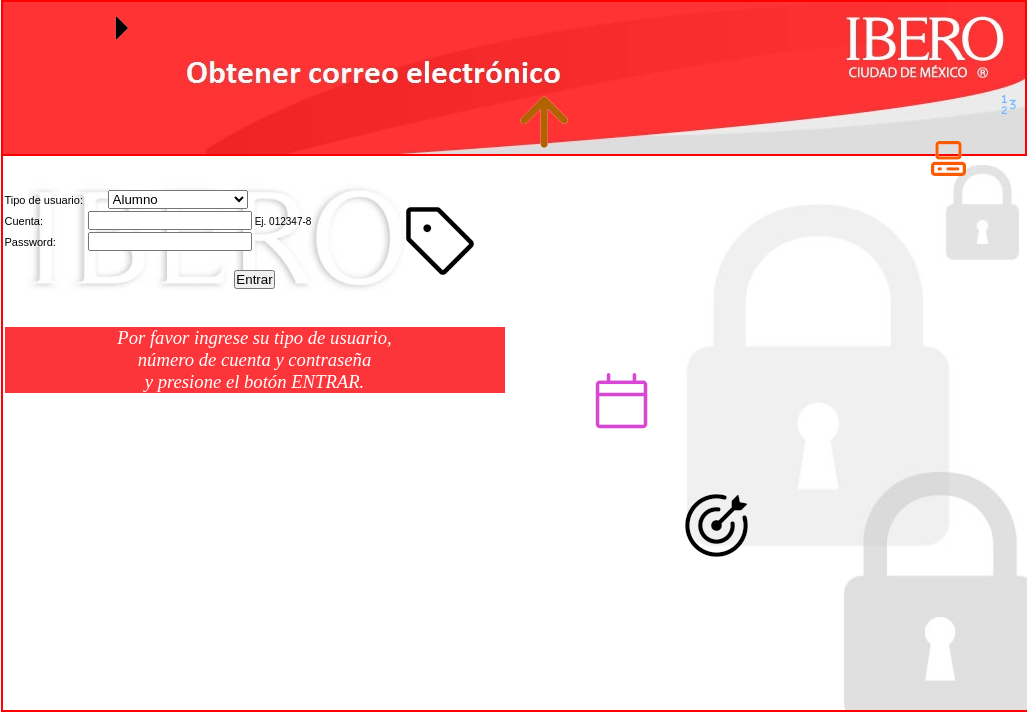 The width and height of the screenshot is (1027, 720). I want to click on view calendar or scheduled events, so click(621, 402).